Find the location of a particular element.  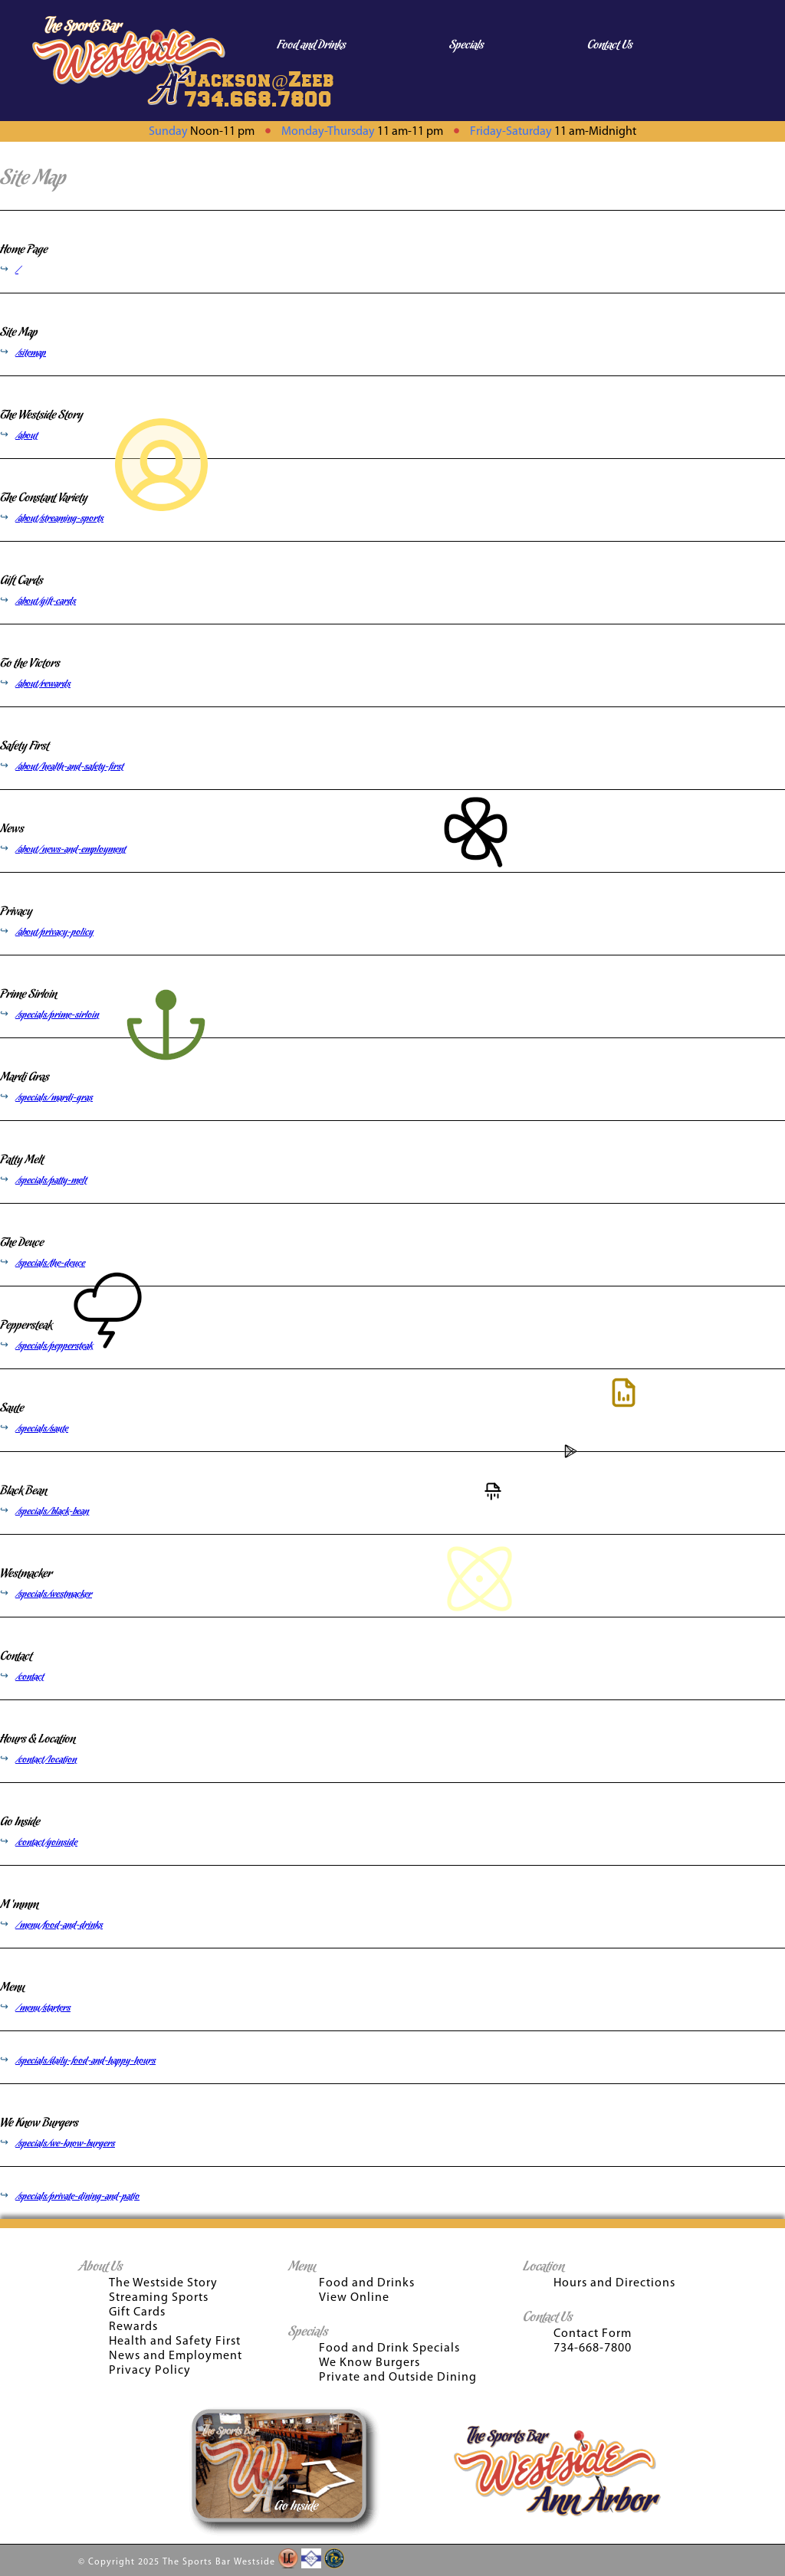

permanently delete a file is located at coordinates (493, 1491).